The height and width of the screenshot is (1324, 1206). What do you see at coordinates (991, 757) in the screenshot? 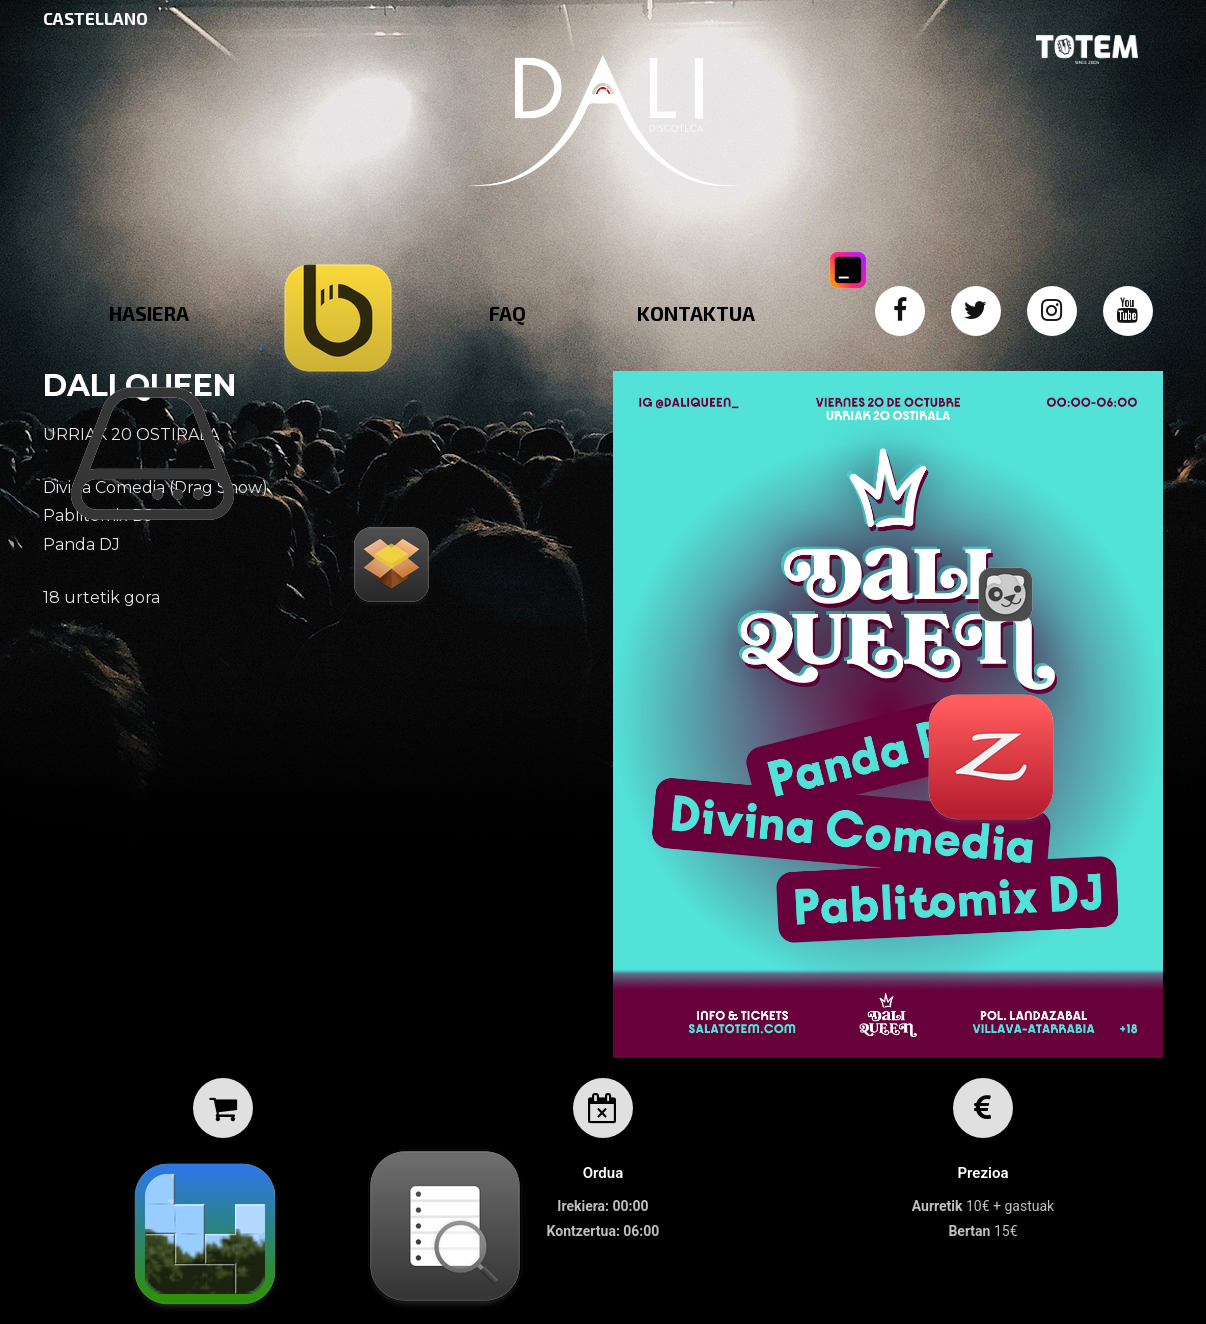
I see `open zeal offline documentation browser` at bounding box center [991, 757].